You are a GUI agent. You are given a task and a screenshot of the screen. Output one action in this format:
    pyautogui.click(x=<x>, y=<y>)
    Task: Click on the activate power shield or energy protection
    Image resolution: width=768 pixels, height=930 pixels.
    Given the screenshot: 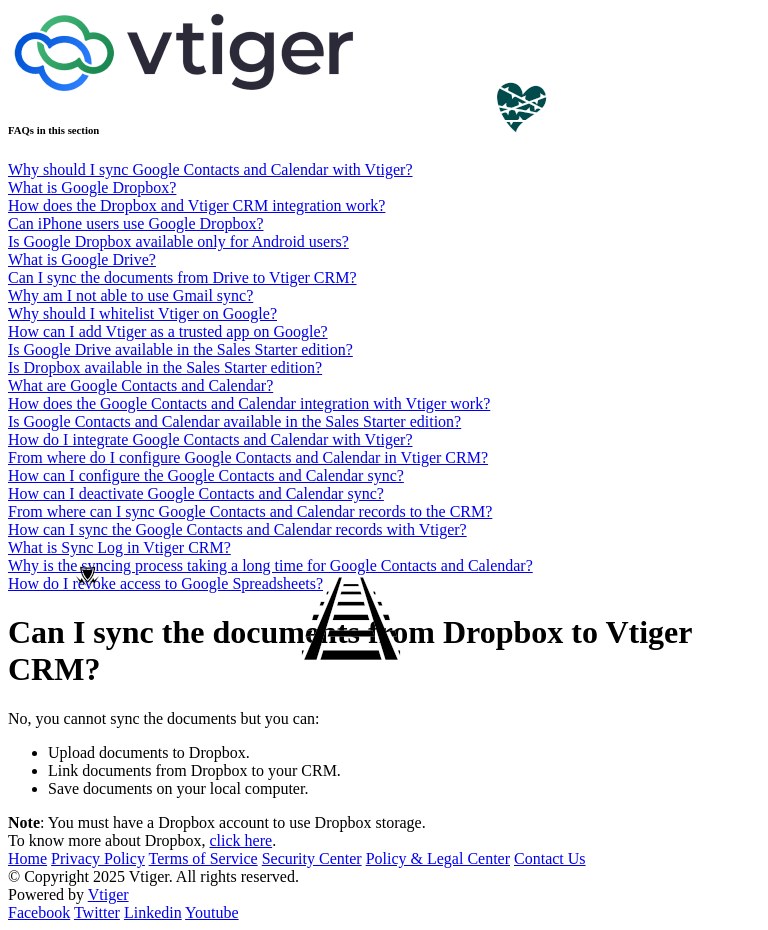 What is the action you would take?
    pyautogui.click(x=87, y=575)
    